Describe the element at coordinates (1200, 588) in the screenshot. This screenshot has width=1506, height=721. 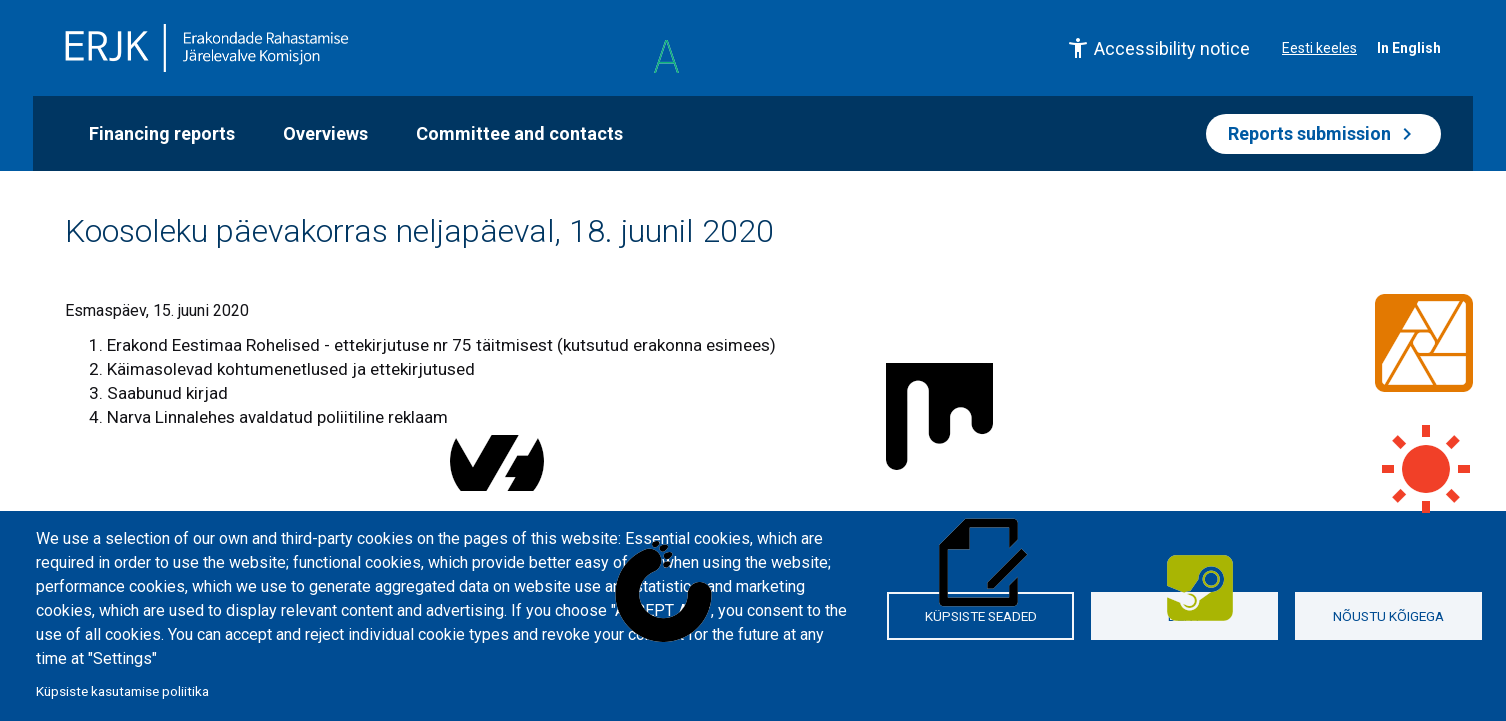
I see `open Steam application` at that location.